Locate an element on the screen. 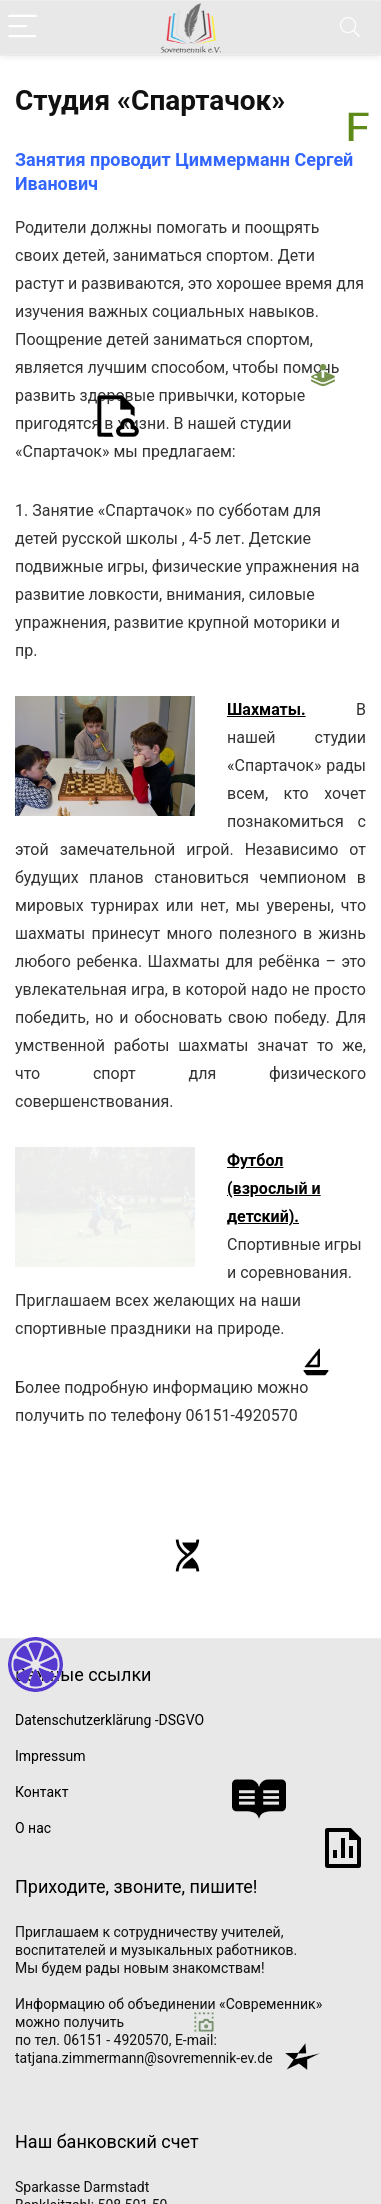 The image size is (381, 2204). upload file to cloud storage is located at coordinates (116, 416).